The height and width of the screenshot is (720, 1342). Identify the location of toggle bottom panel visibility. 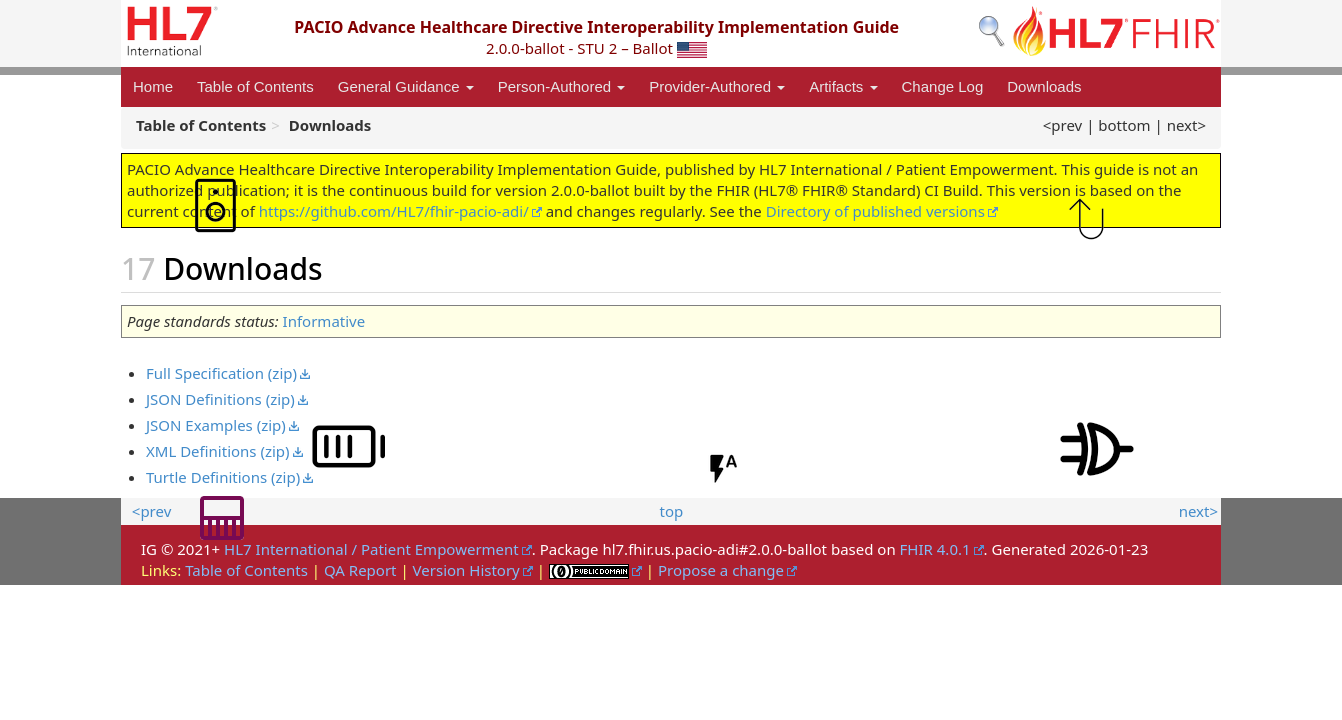
(222, 518).